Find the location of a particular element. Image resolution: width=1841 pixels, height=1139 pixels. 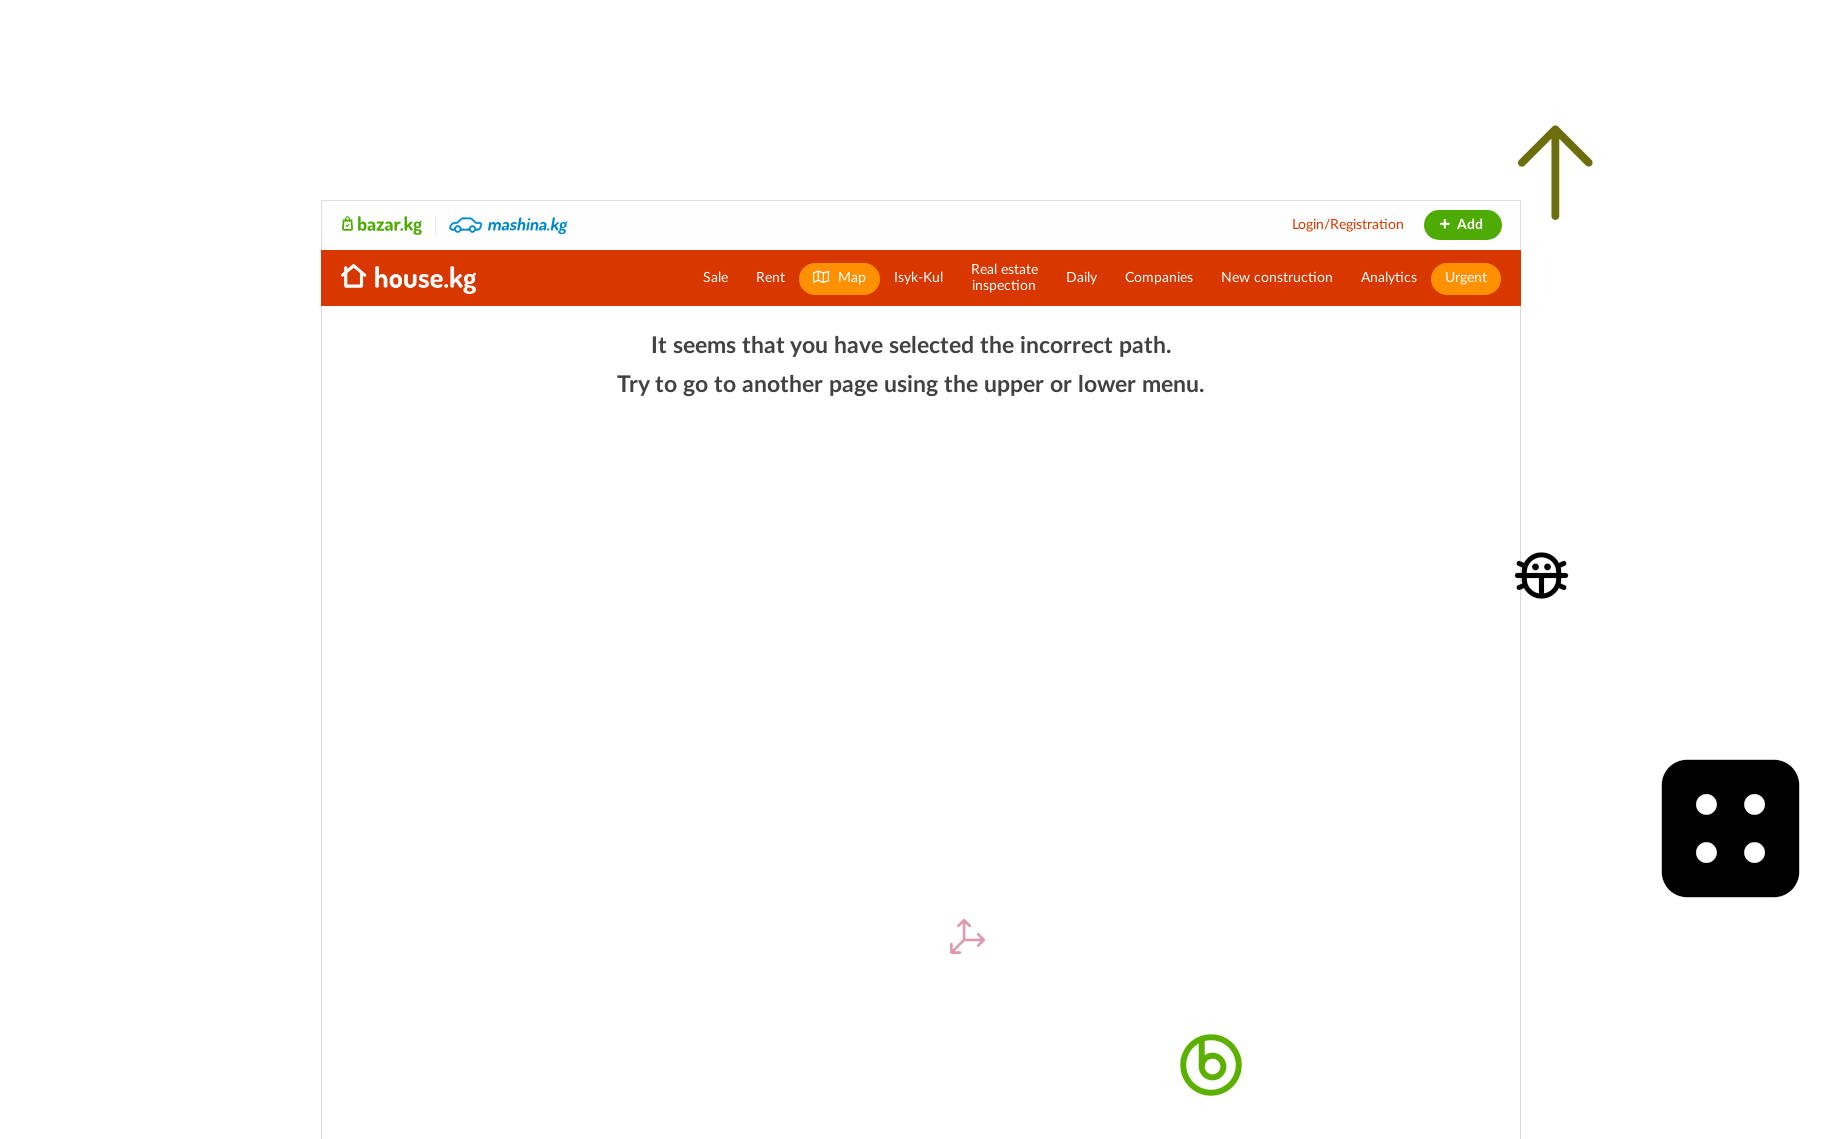

beats audio brand logo is located at coordinates (1211, 1065).